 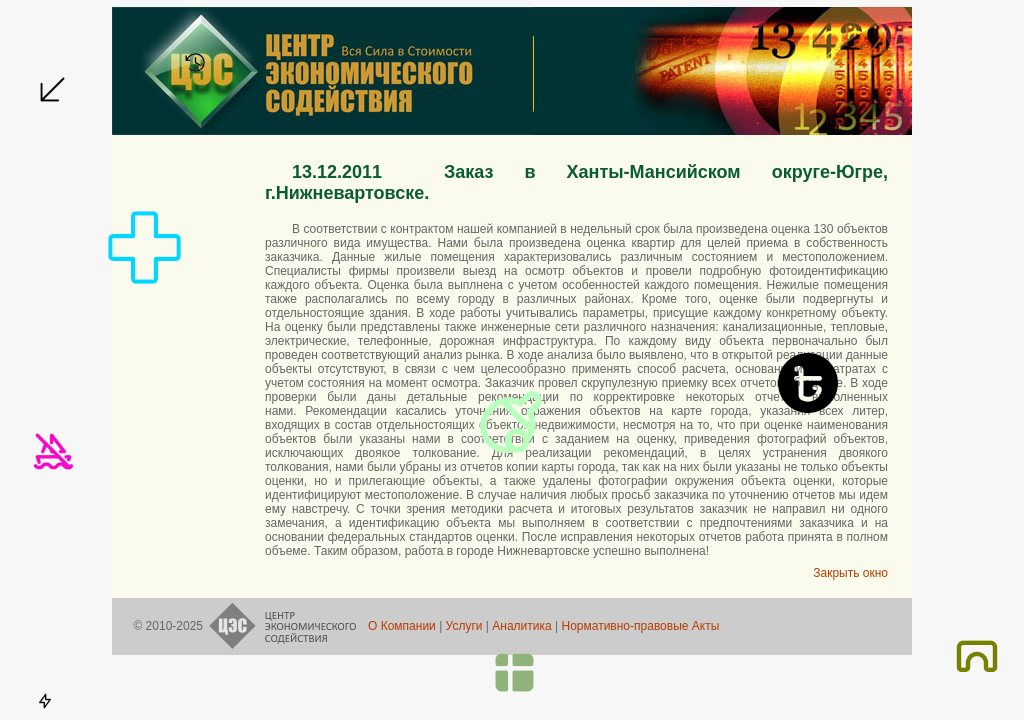 I want to click on view bridge or infrastructure information, so click(x=977, y=654).